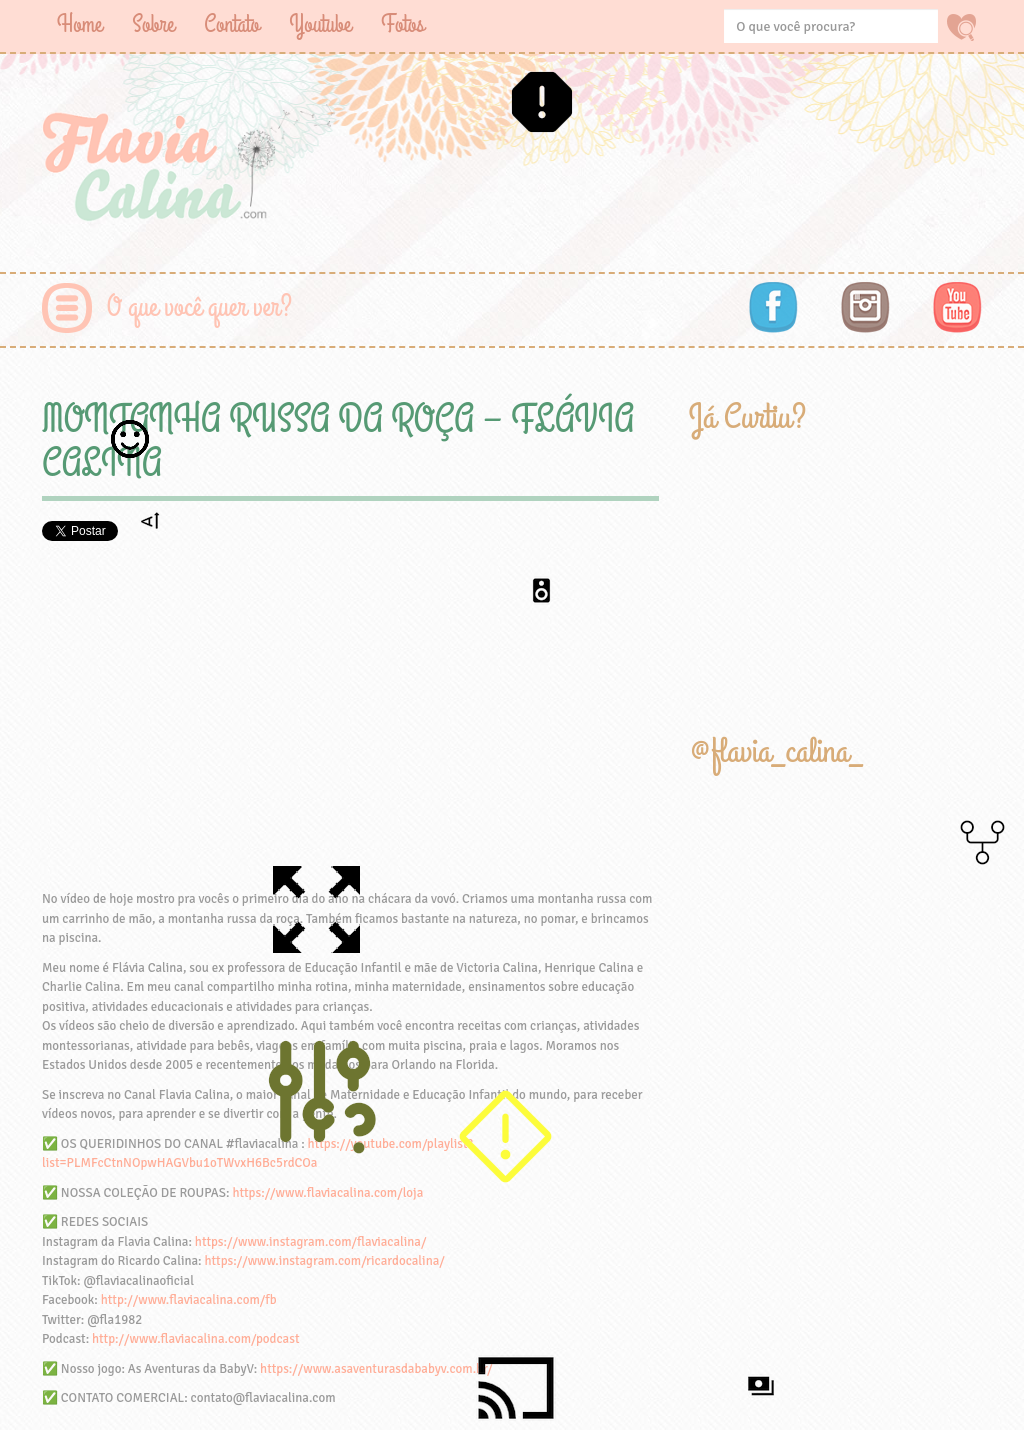 The image size is (1024, 1430). Describe the element at coordinates (319, 1091) in the screenshot. I see `access settings help or FAQ` at that location.